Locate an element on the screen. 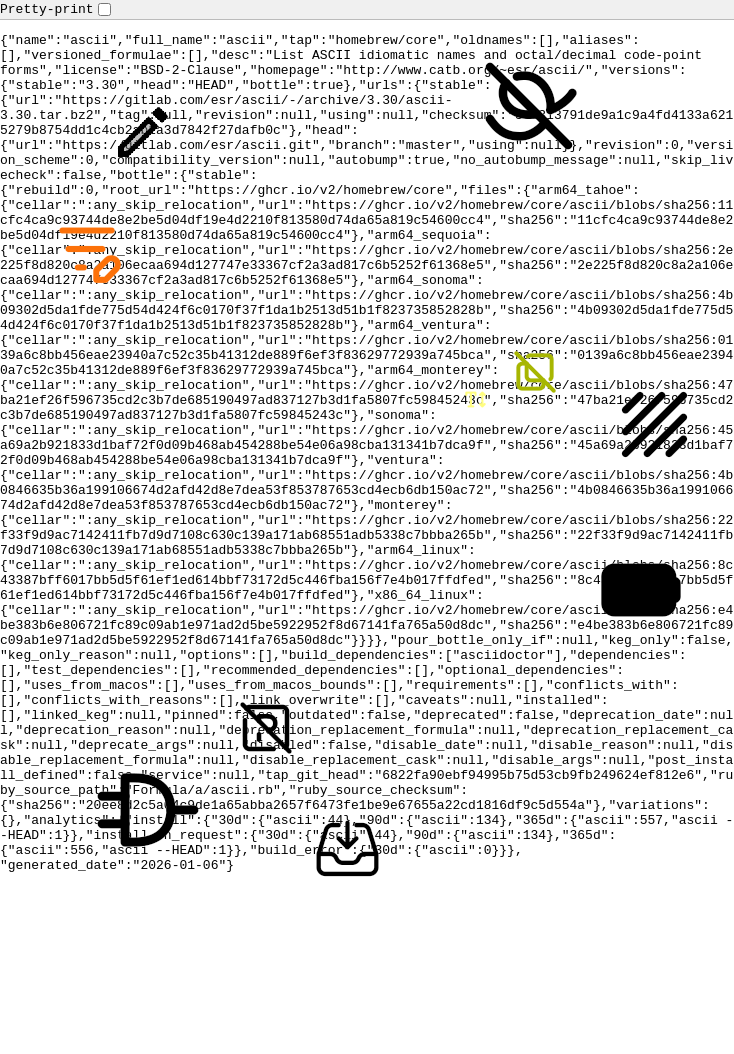  adjust text height or line spacing is located at coordinates (475, 399).